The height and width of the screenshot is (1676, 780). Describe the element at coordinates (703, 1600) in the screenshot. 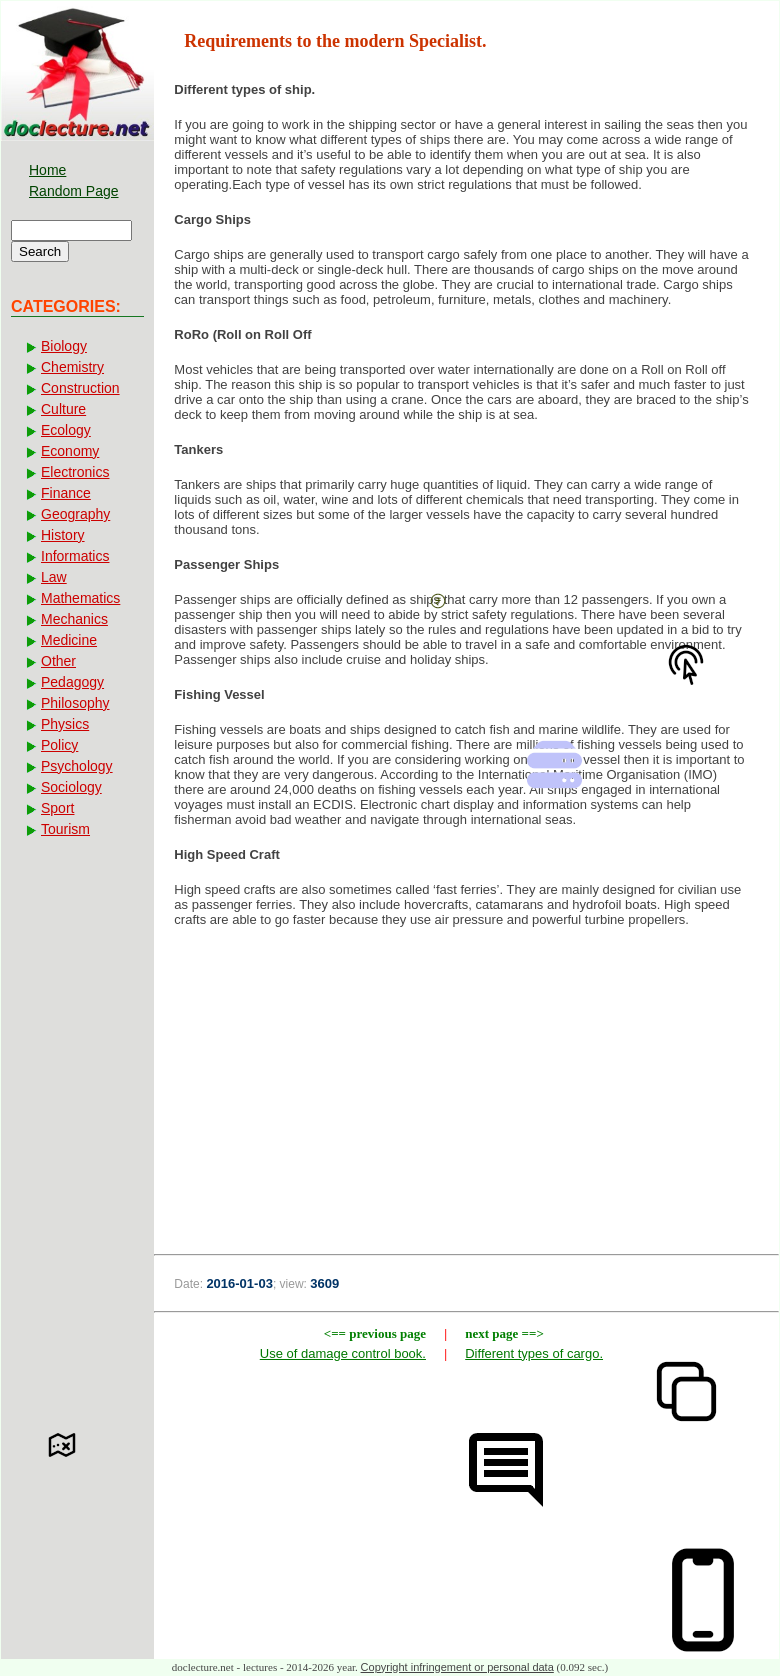

I see `access mobile device settings` at that location.